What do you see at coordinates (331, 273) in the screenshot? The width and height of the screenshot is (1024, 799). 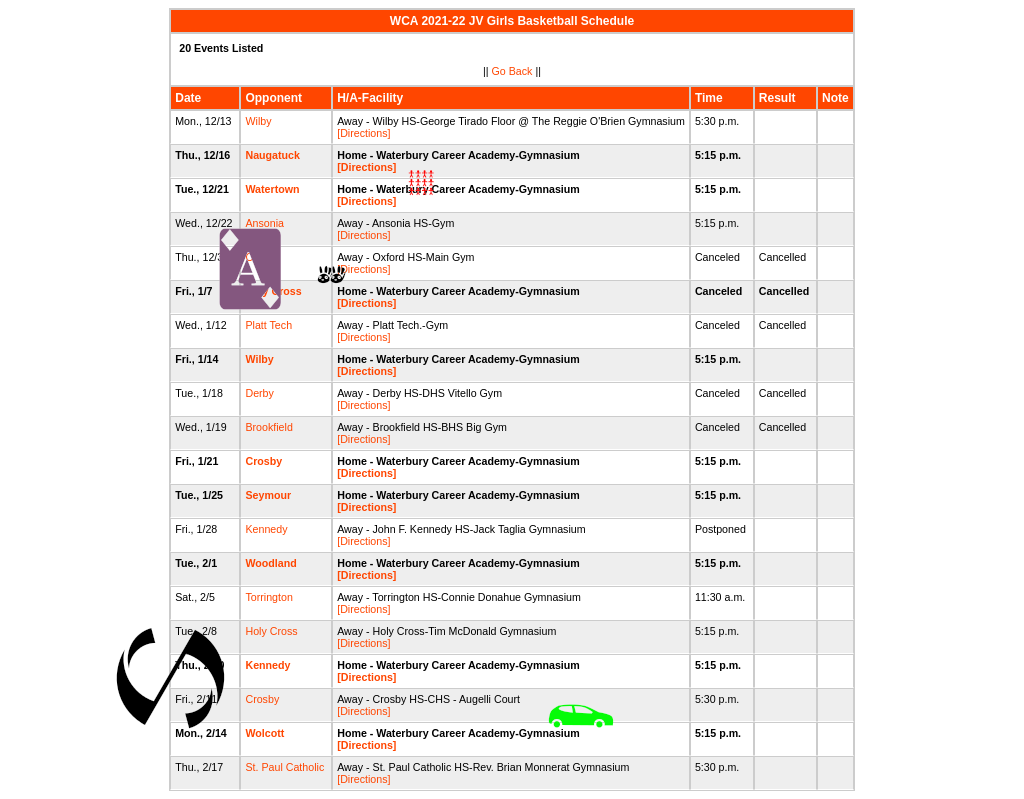 I see `equip bunny slippers cosmetic item` at bounding box center [331, 273].